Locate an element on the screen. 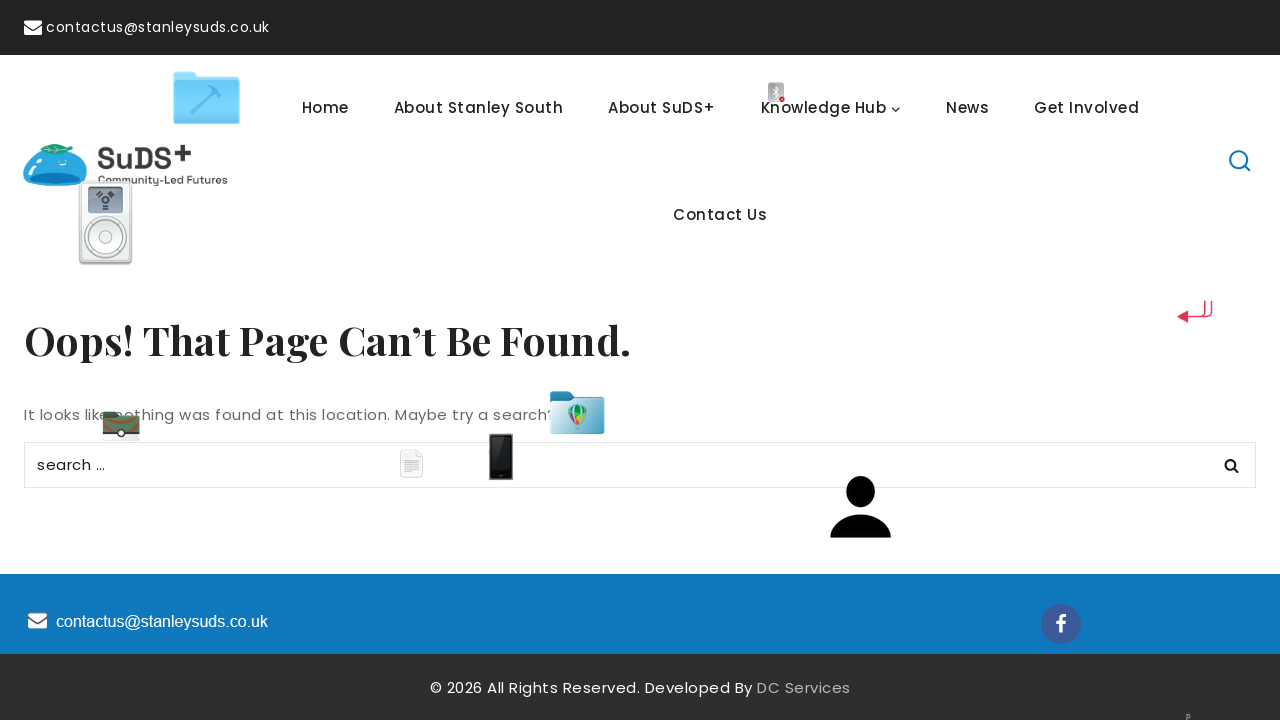 The width and height of the screenshot is (1280, 720). iPod nano device in space gray is located at coordinates (501, 457).